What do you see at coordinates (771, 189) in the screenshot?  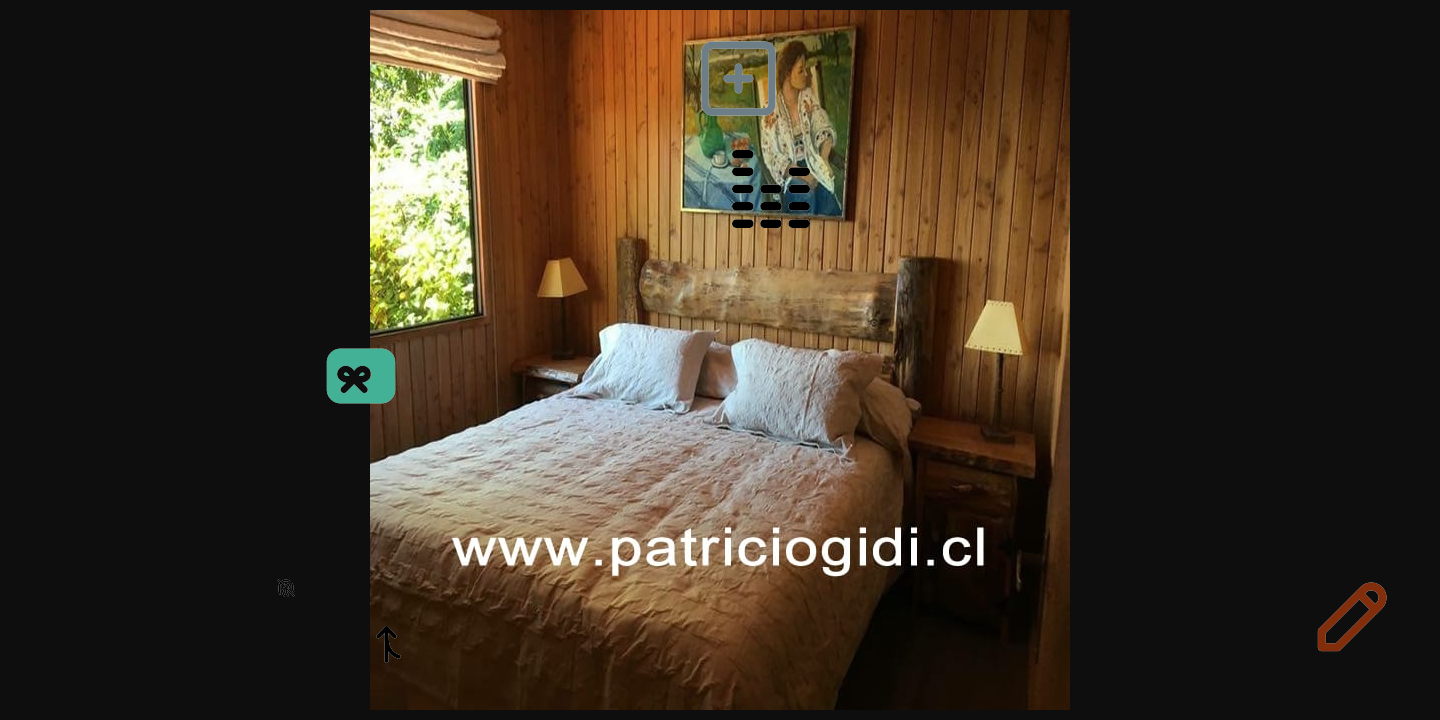 I see `view column chart or bar graph data` at bounding box center [771, 189].